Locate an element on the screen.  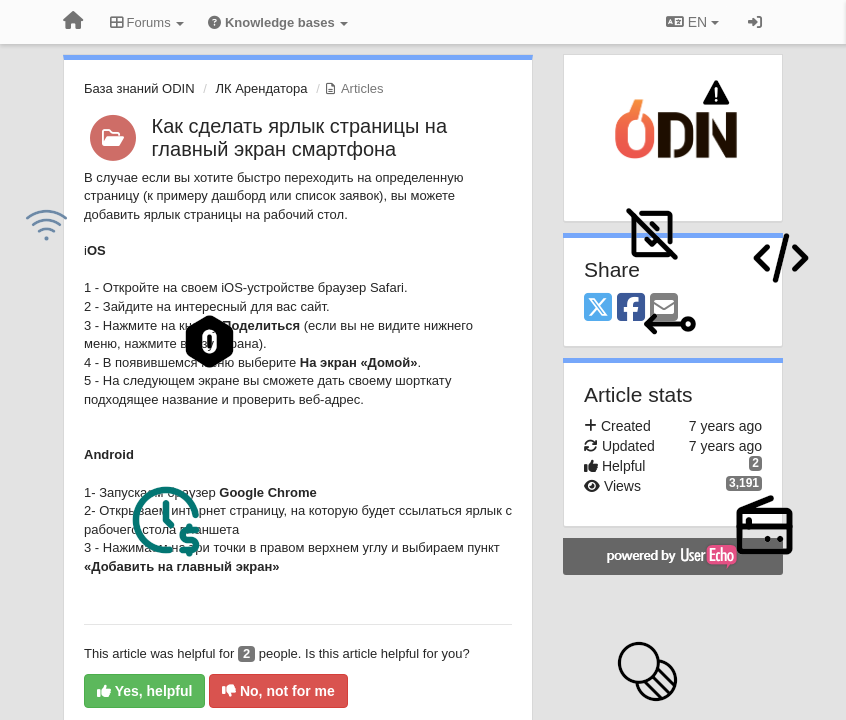
view hourly rate or time-based pricing is located at coordinates (166, 520).